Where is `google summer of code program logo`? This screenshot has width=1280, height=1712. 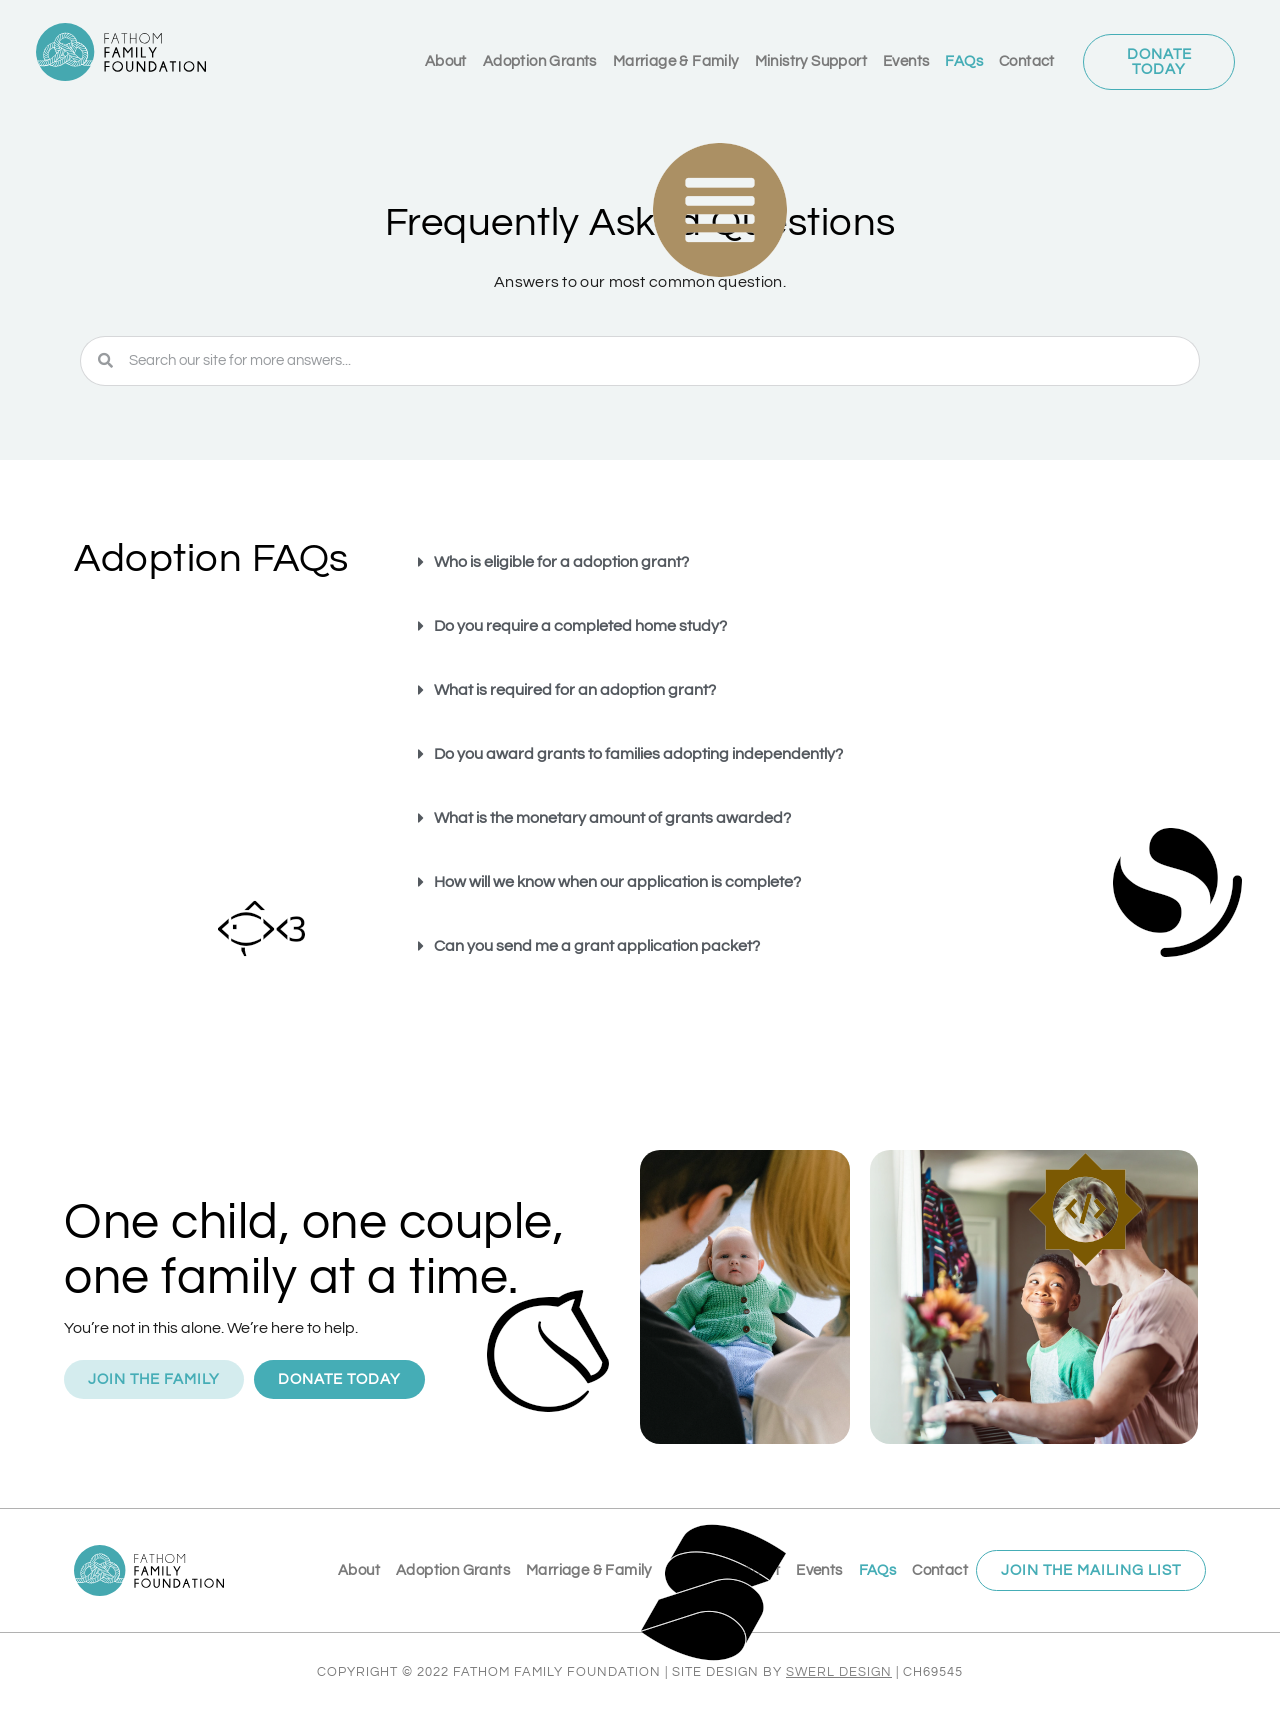 google summer of code program logo is located at coordinates (1085, 1209).